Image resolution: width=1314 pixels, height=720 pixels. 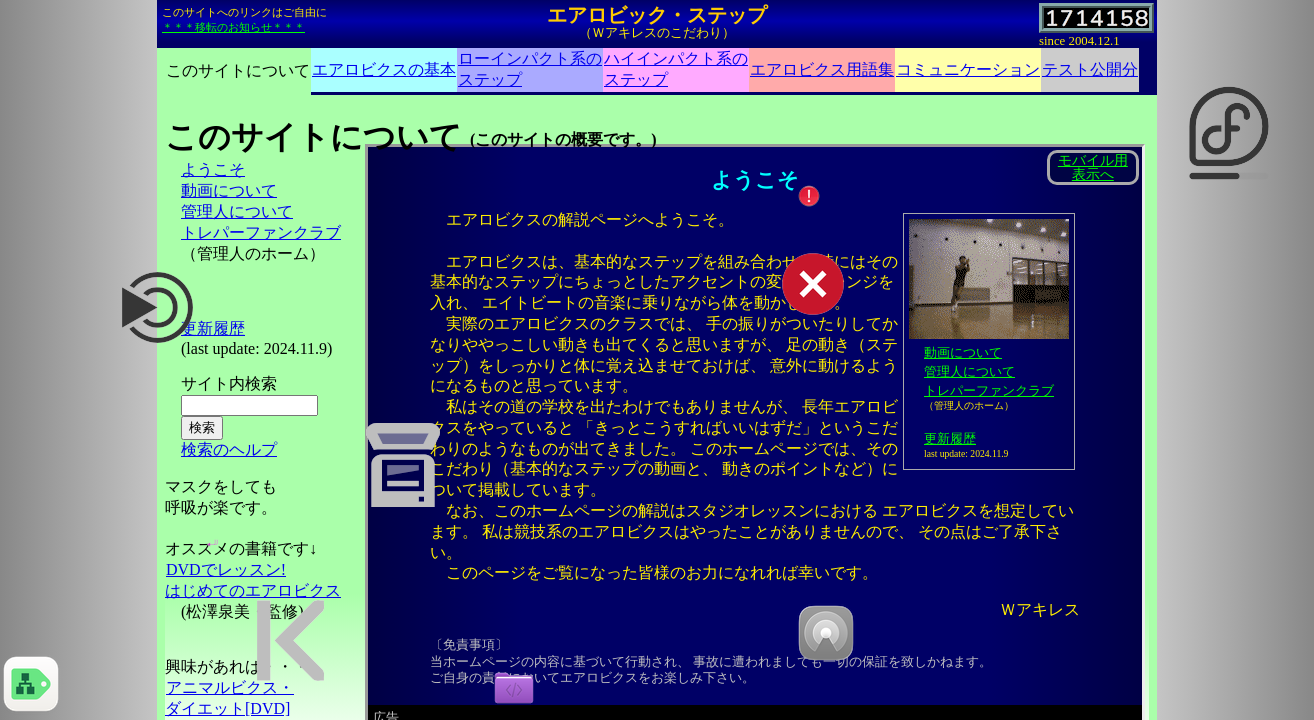 I want to click on scan a document or image, so click(x=403, y=465).